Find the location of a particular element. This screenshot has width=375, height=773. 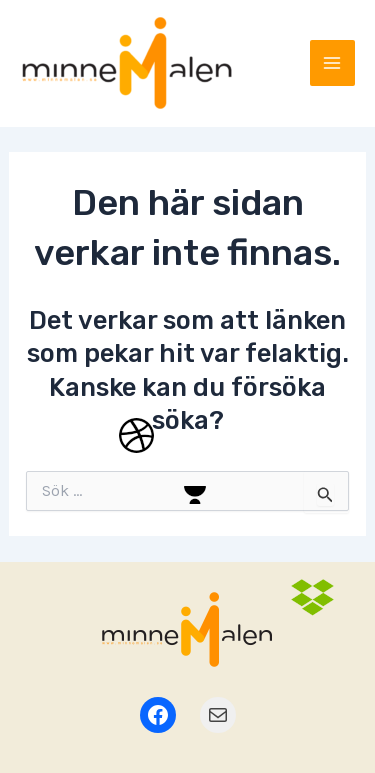

open Dropbox cloud storage is located at coordinates (312, 595).